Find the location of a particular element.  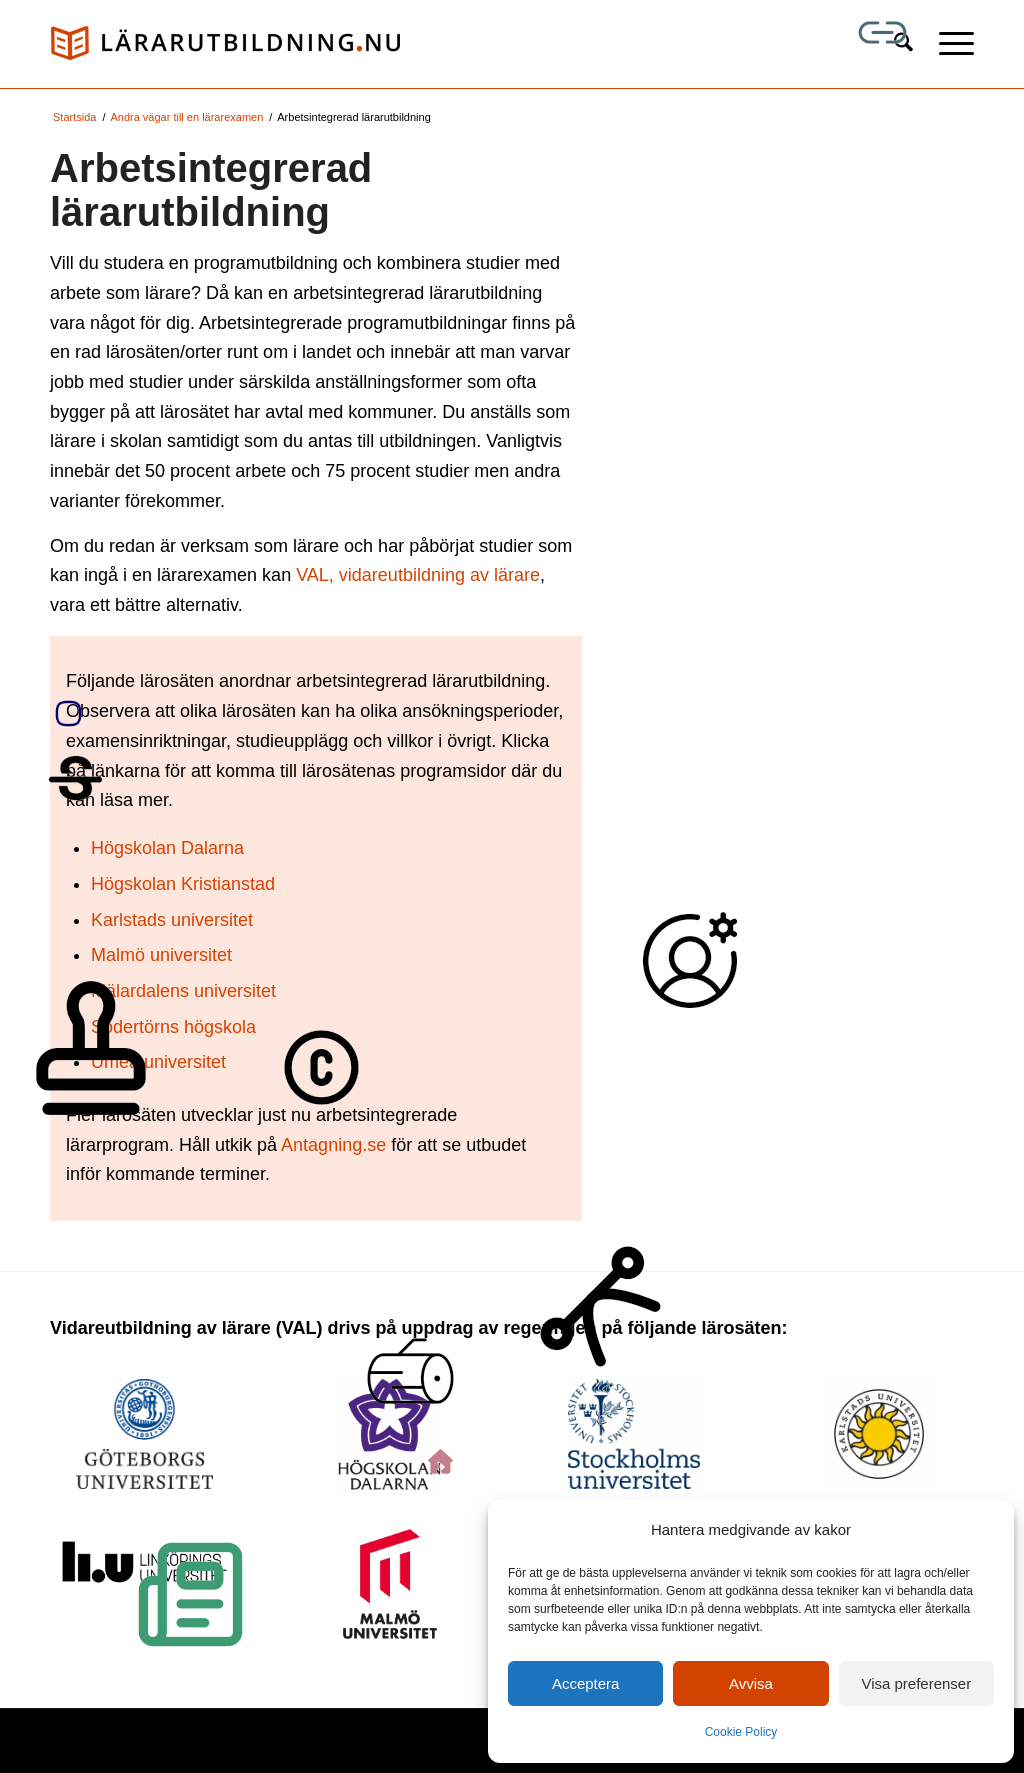

view news articles or updates is located at coordinates (190, 1594).